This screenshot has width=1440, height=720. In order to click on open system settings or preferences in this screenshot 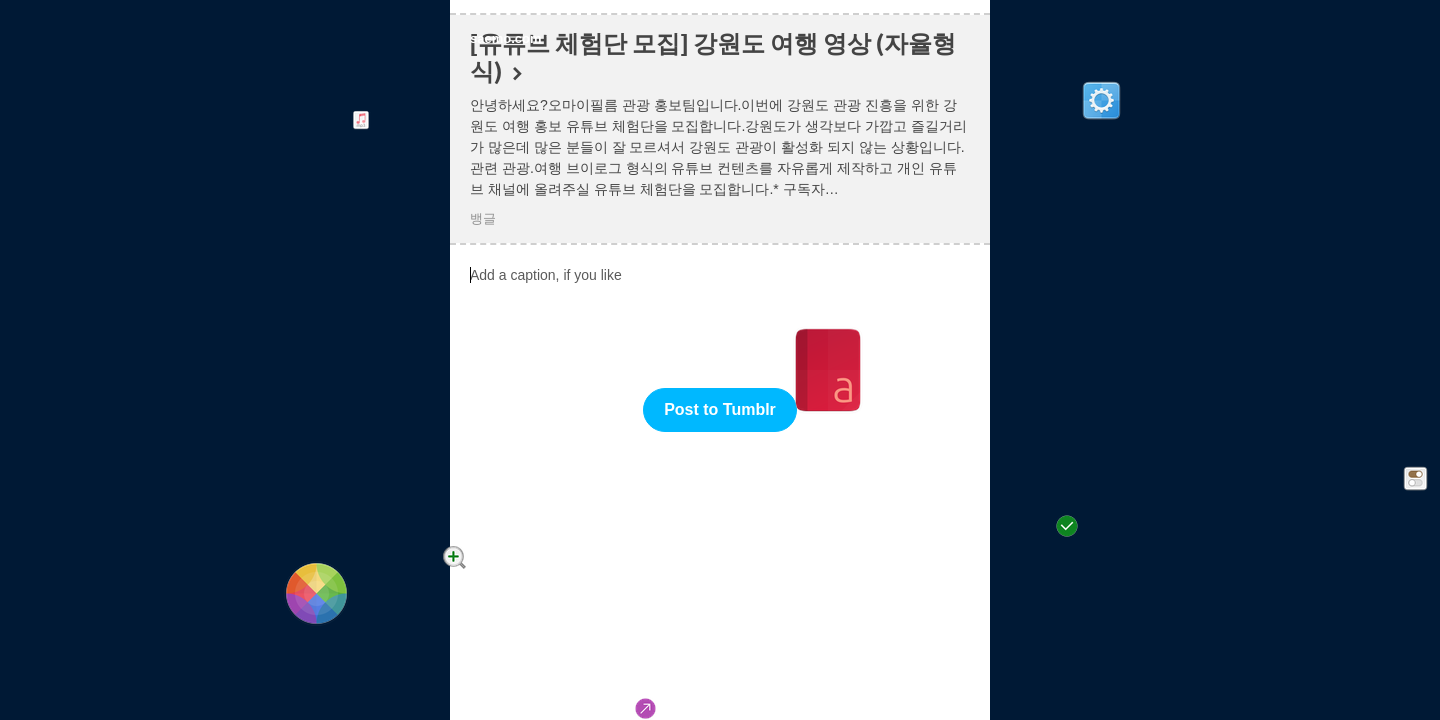, I will do `click(1415, 478)`.